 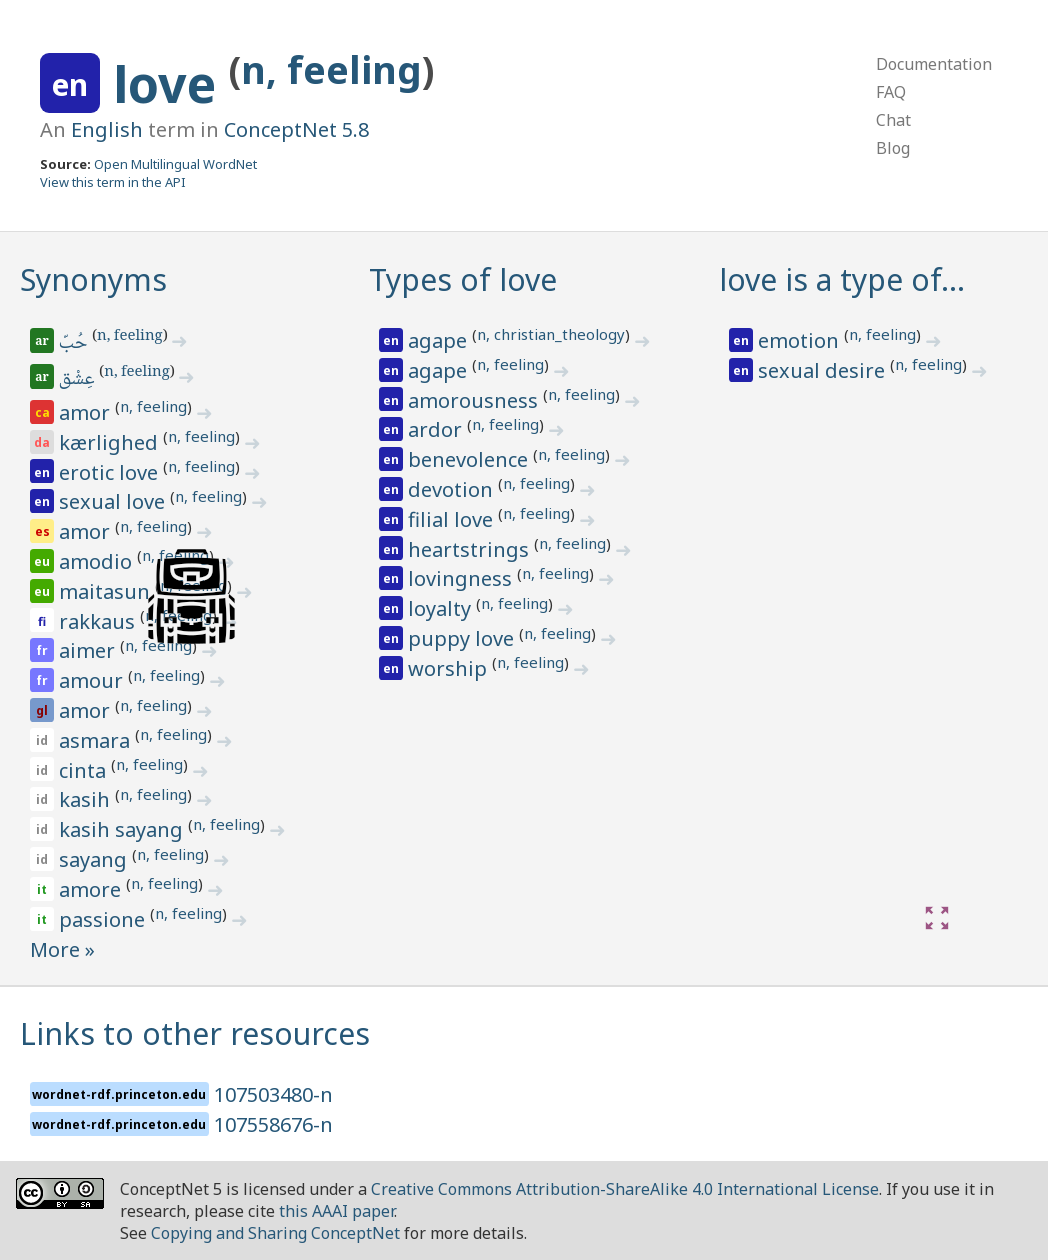 I want to click on access your inventory or stored items, so click(x=191, y=596).